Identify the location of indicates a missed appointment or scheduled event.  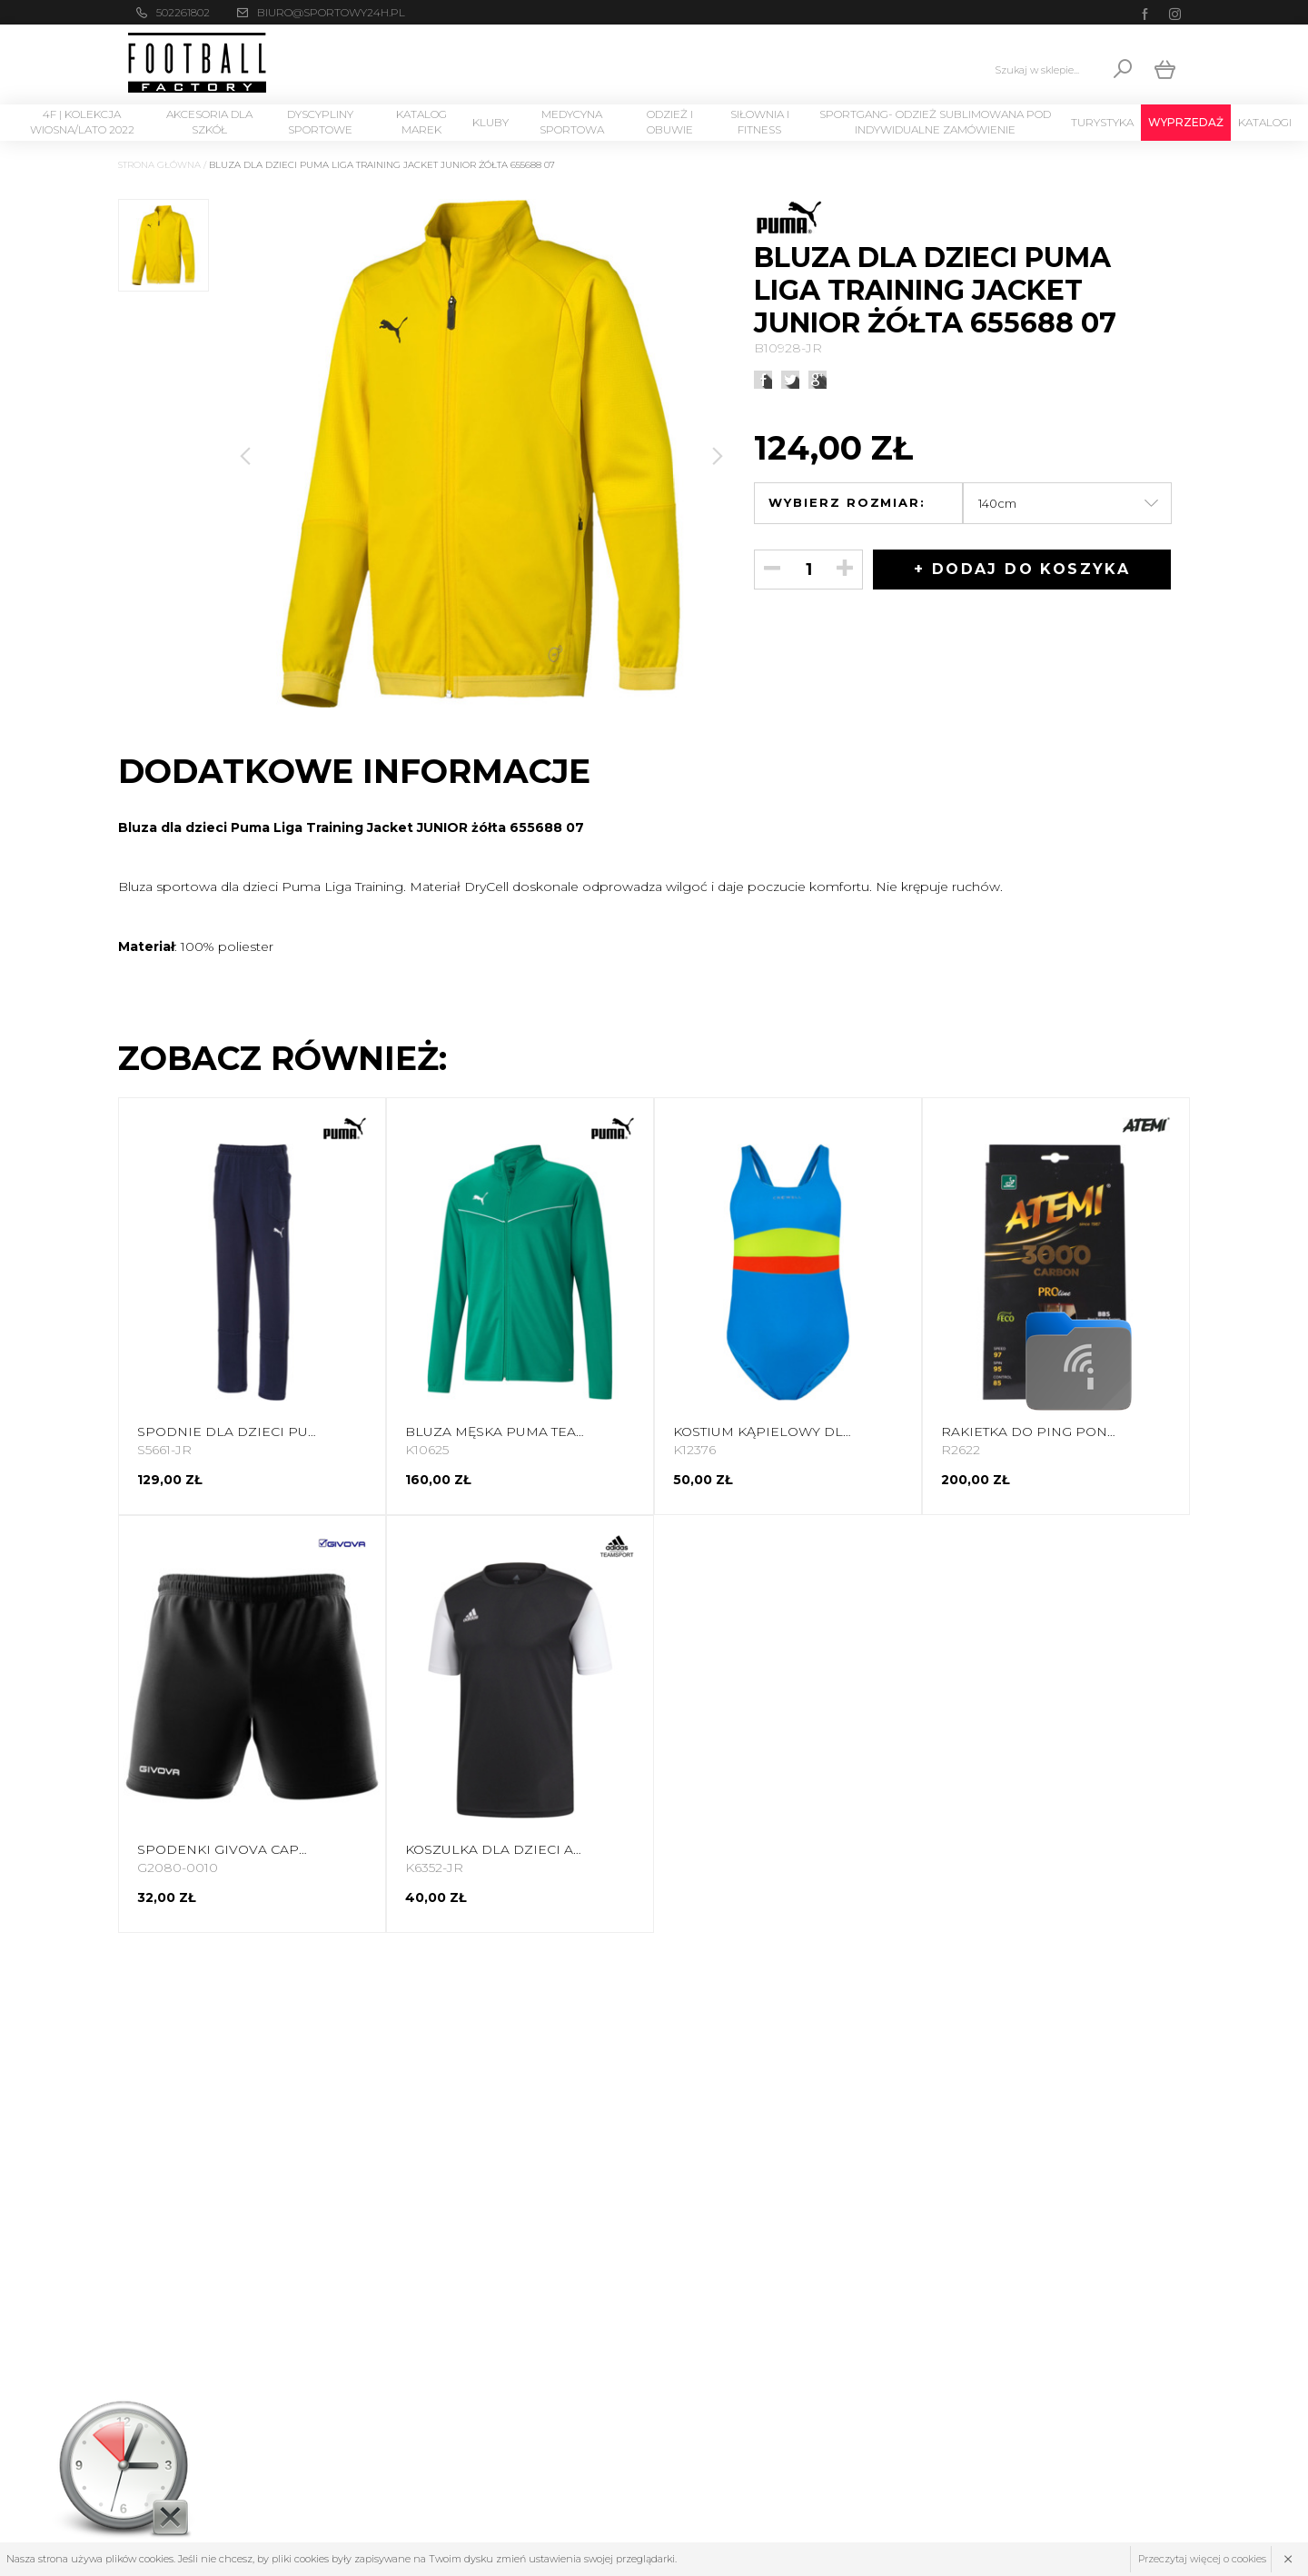
(126, 2465).